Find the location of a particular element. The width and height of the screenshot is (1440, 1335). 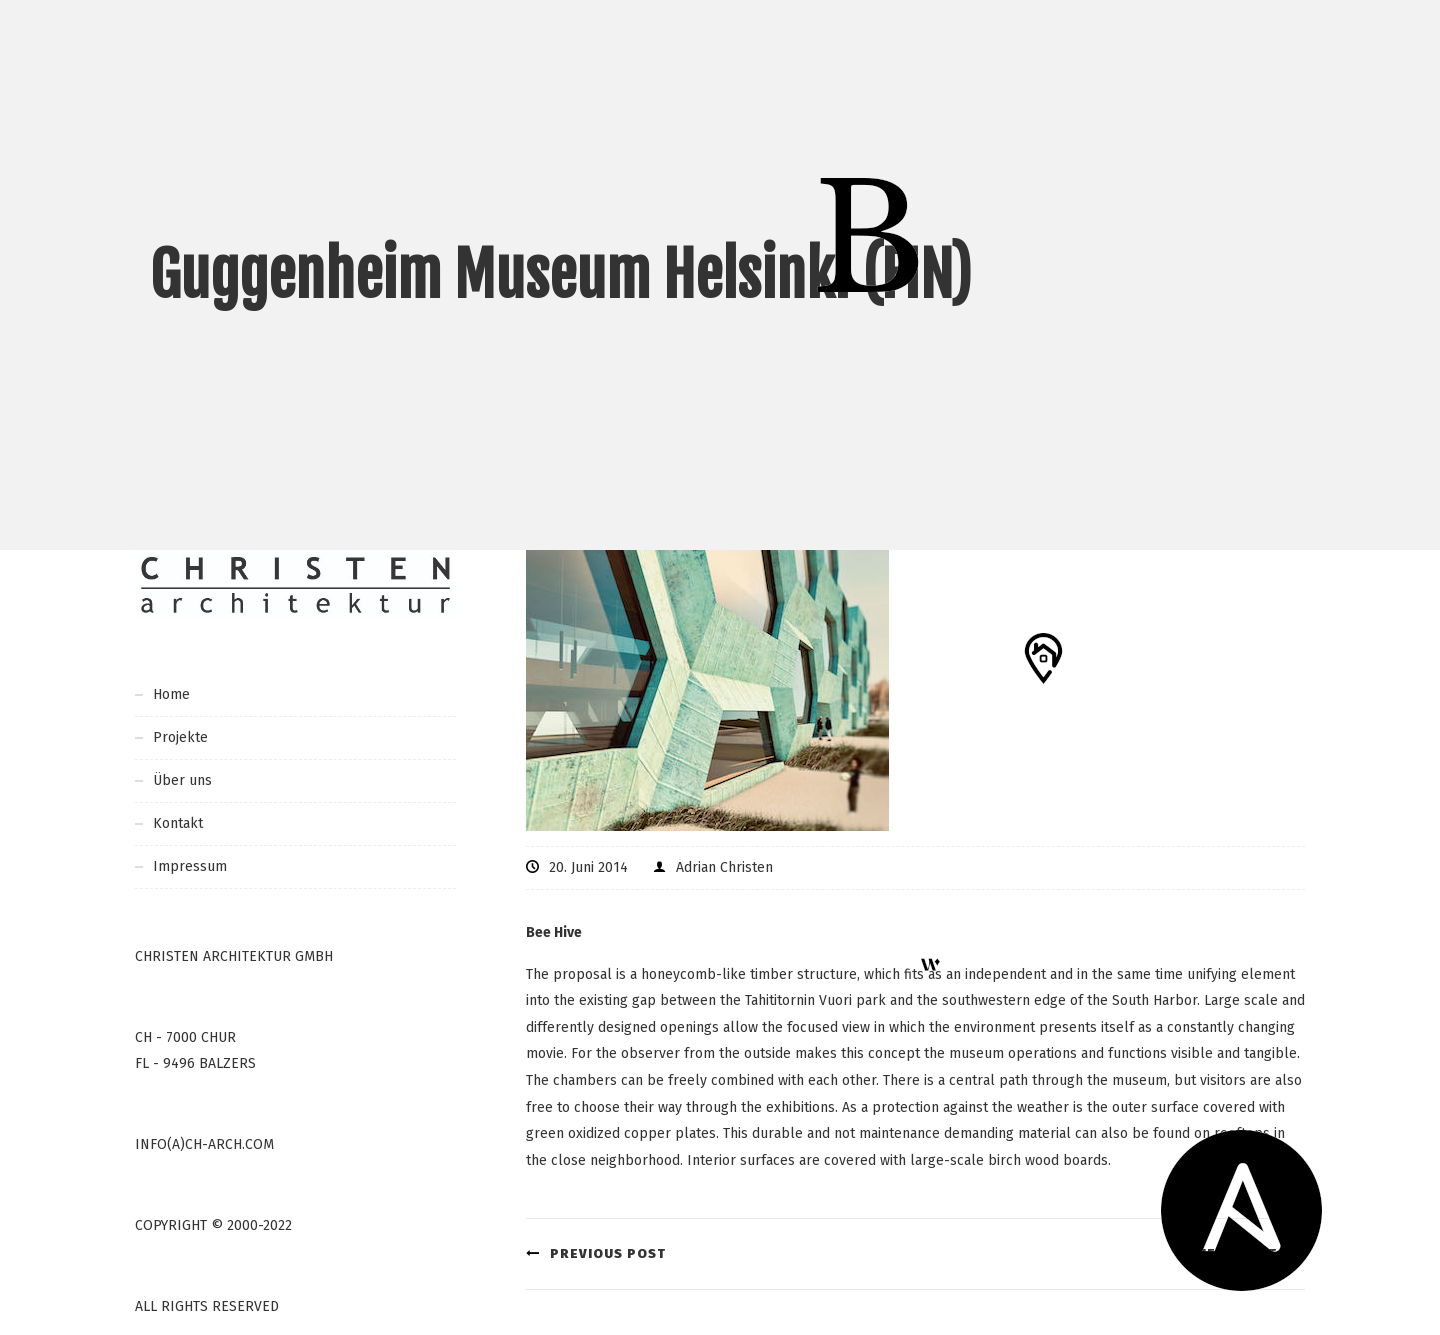

open the Wish shopping app is located at coordinates (930, 964).